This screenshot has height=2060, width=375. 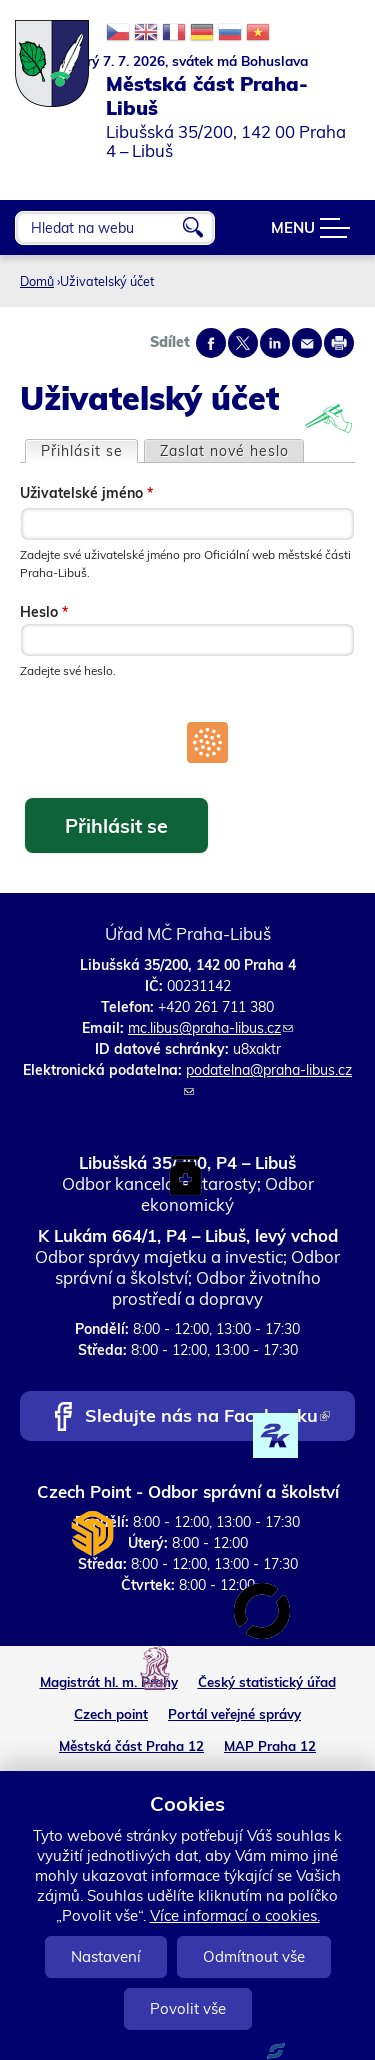 What do you see at coordinates (262, 1611) in the screenshot?
I see `open rustdesk remote desktop application` at bounding box center [262, 1611].